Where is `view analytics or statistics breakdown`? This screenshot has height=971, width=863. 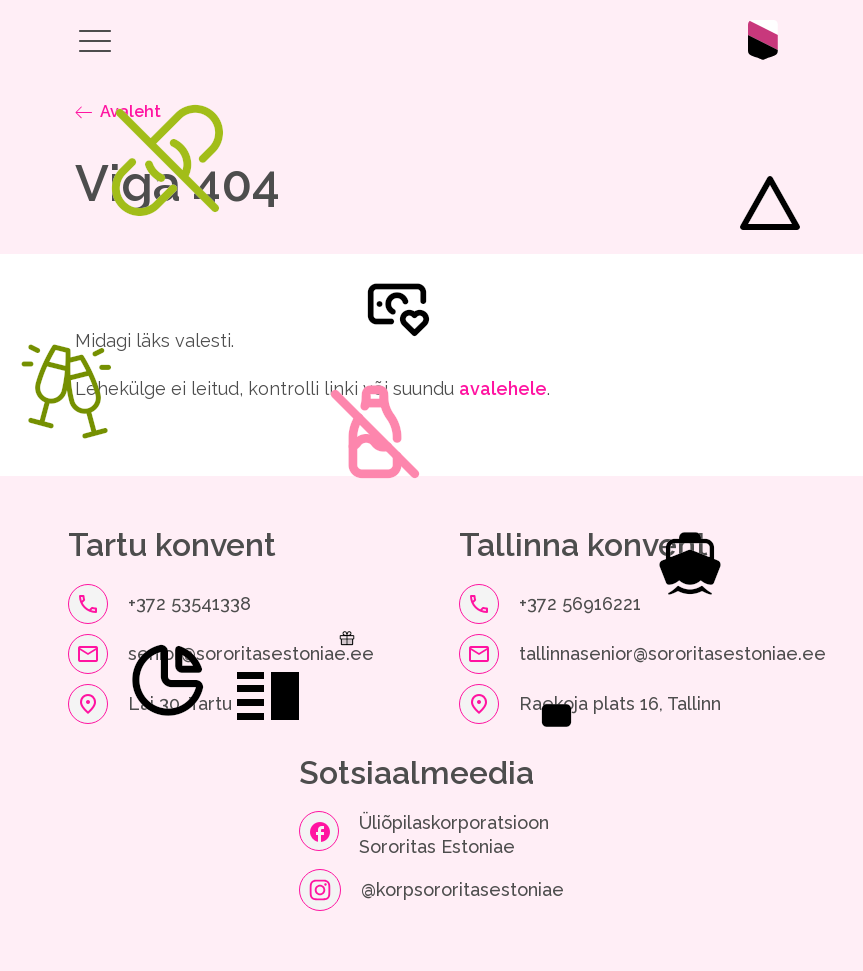 view analytics or statistics breakdown is located at coordinates (168, 680).